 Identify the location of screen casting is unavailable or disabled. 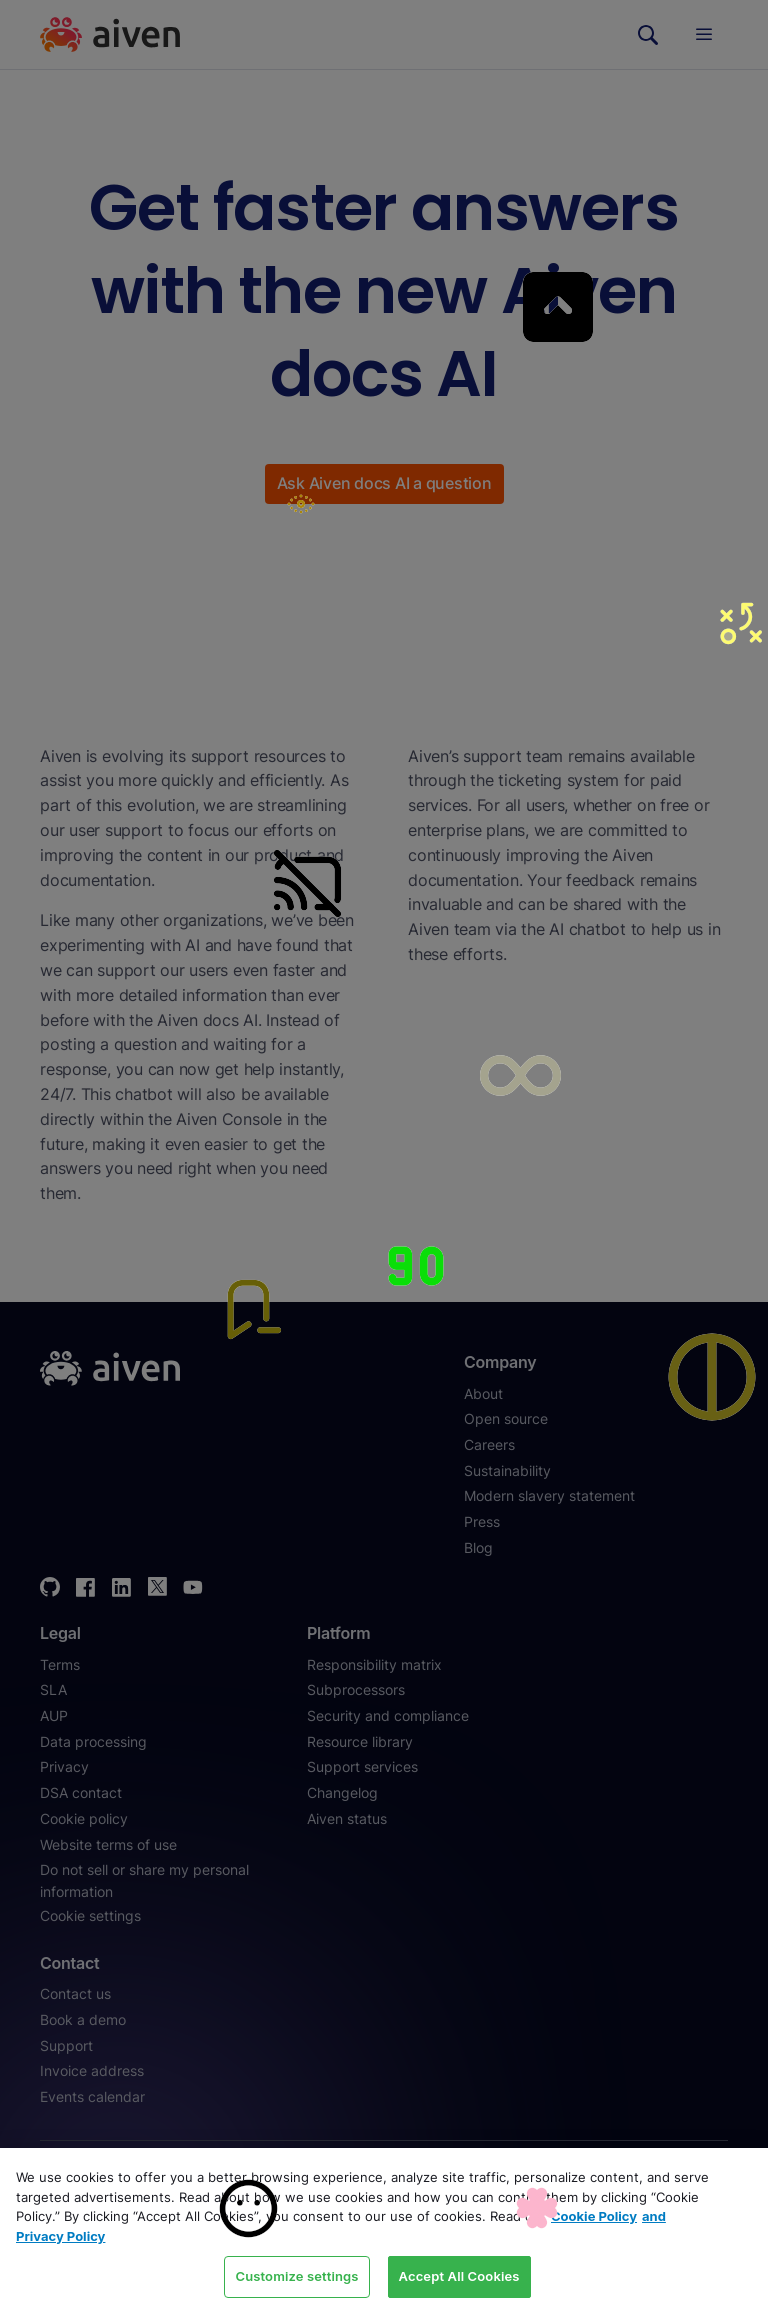
(307, 883).